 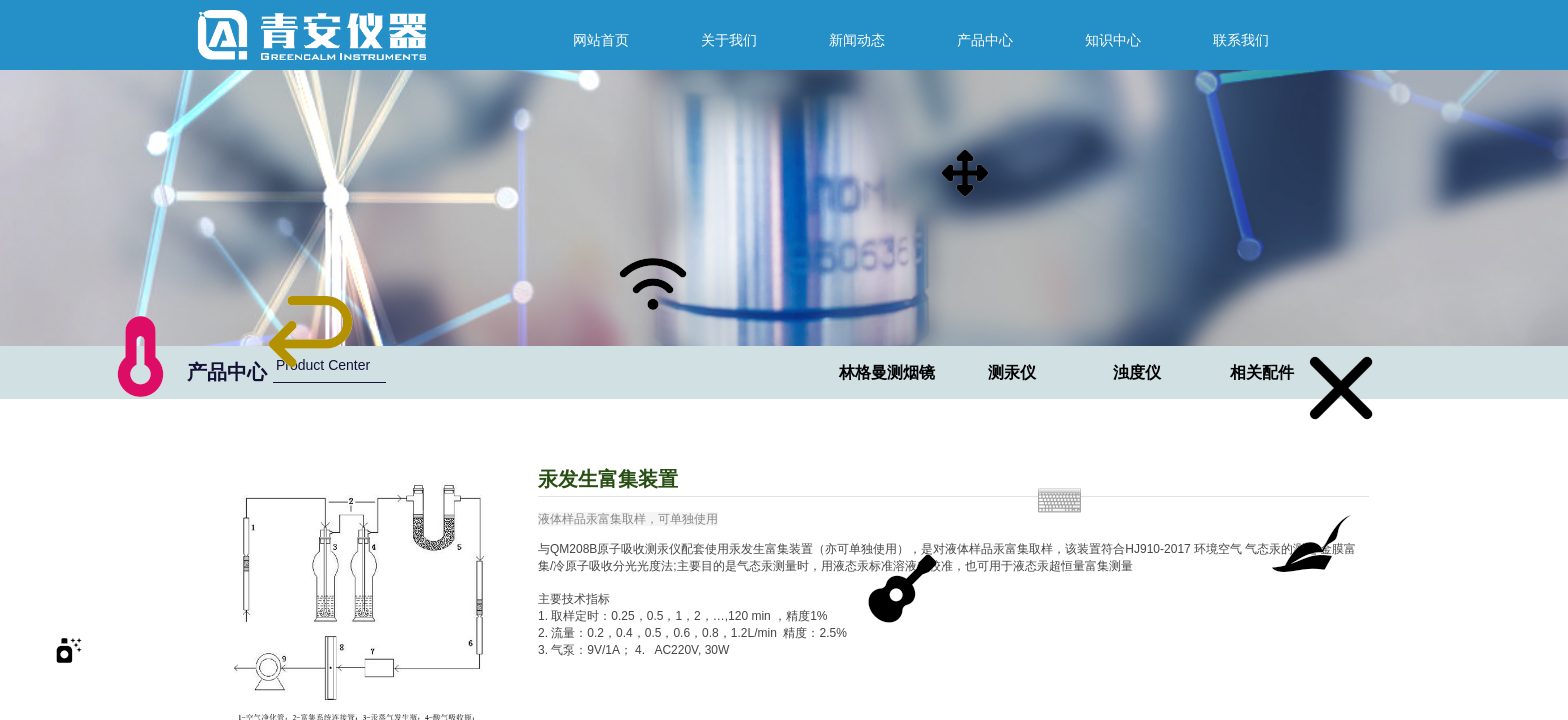 What do you see at coordinates (310, 328) in the screenshot?
I see `undo or go back to previous state` at bounding box center [310, 328].